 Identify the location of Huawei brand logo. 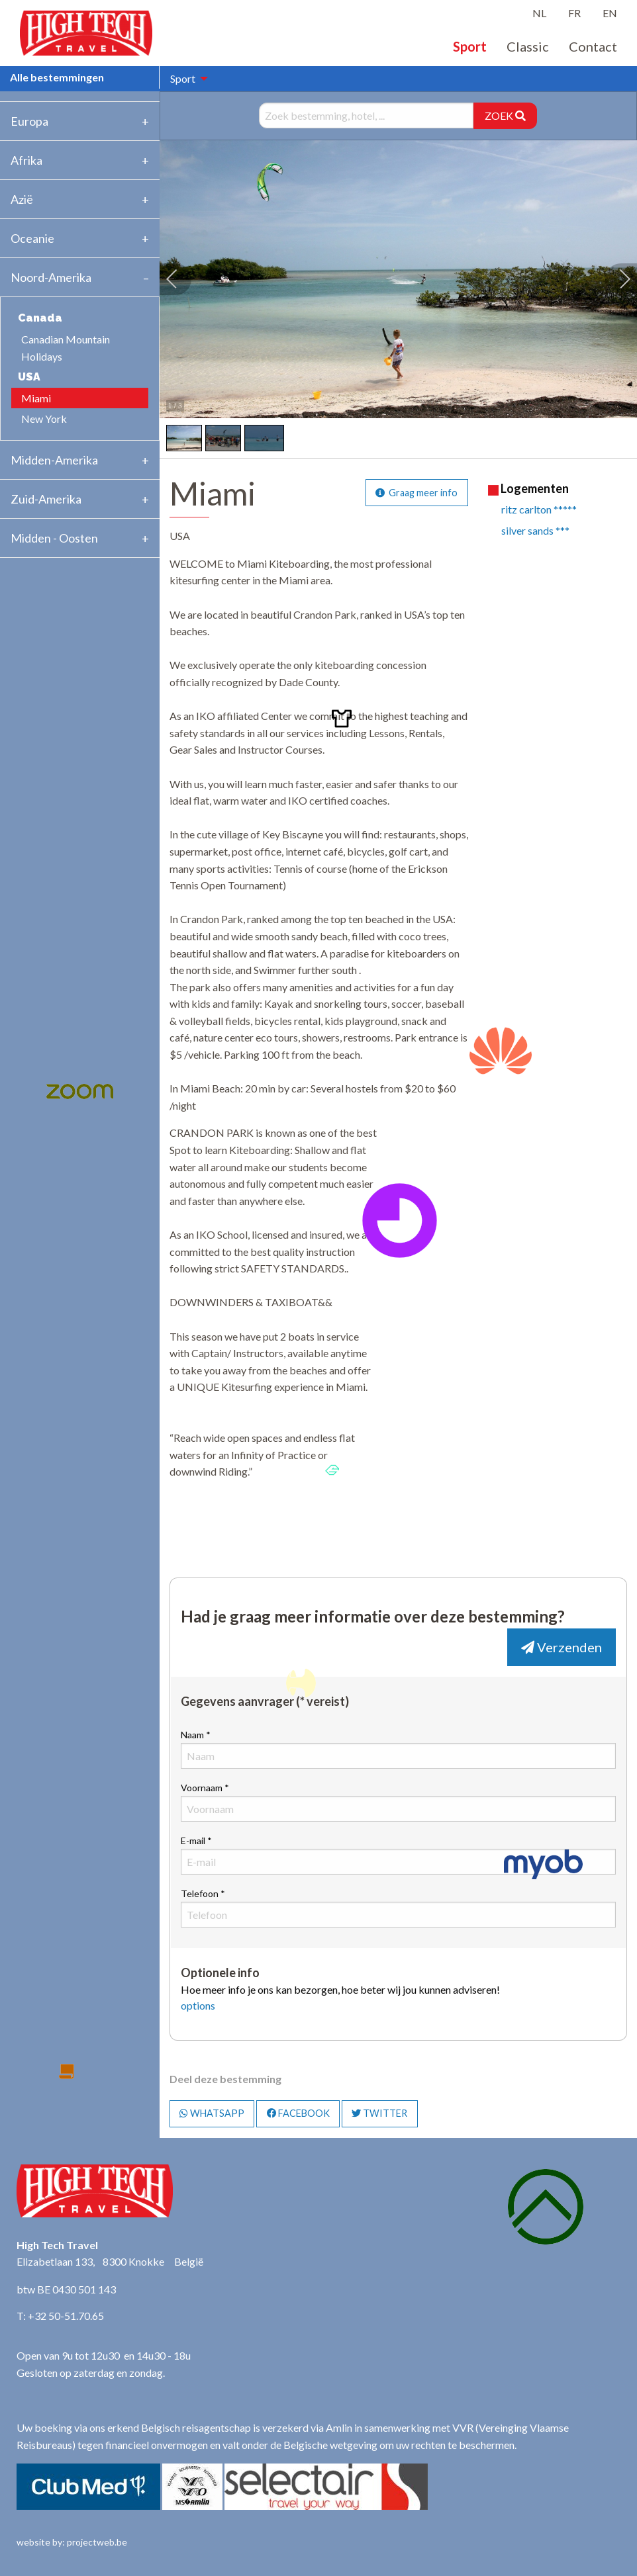
(501, 1051).